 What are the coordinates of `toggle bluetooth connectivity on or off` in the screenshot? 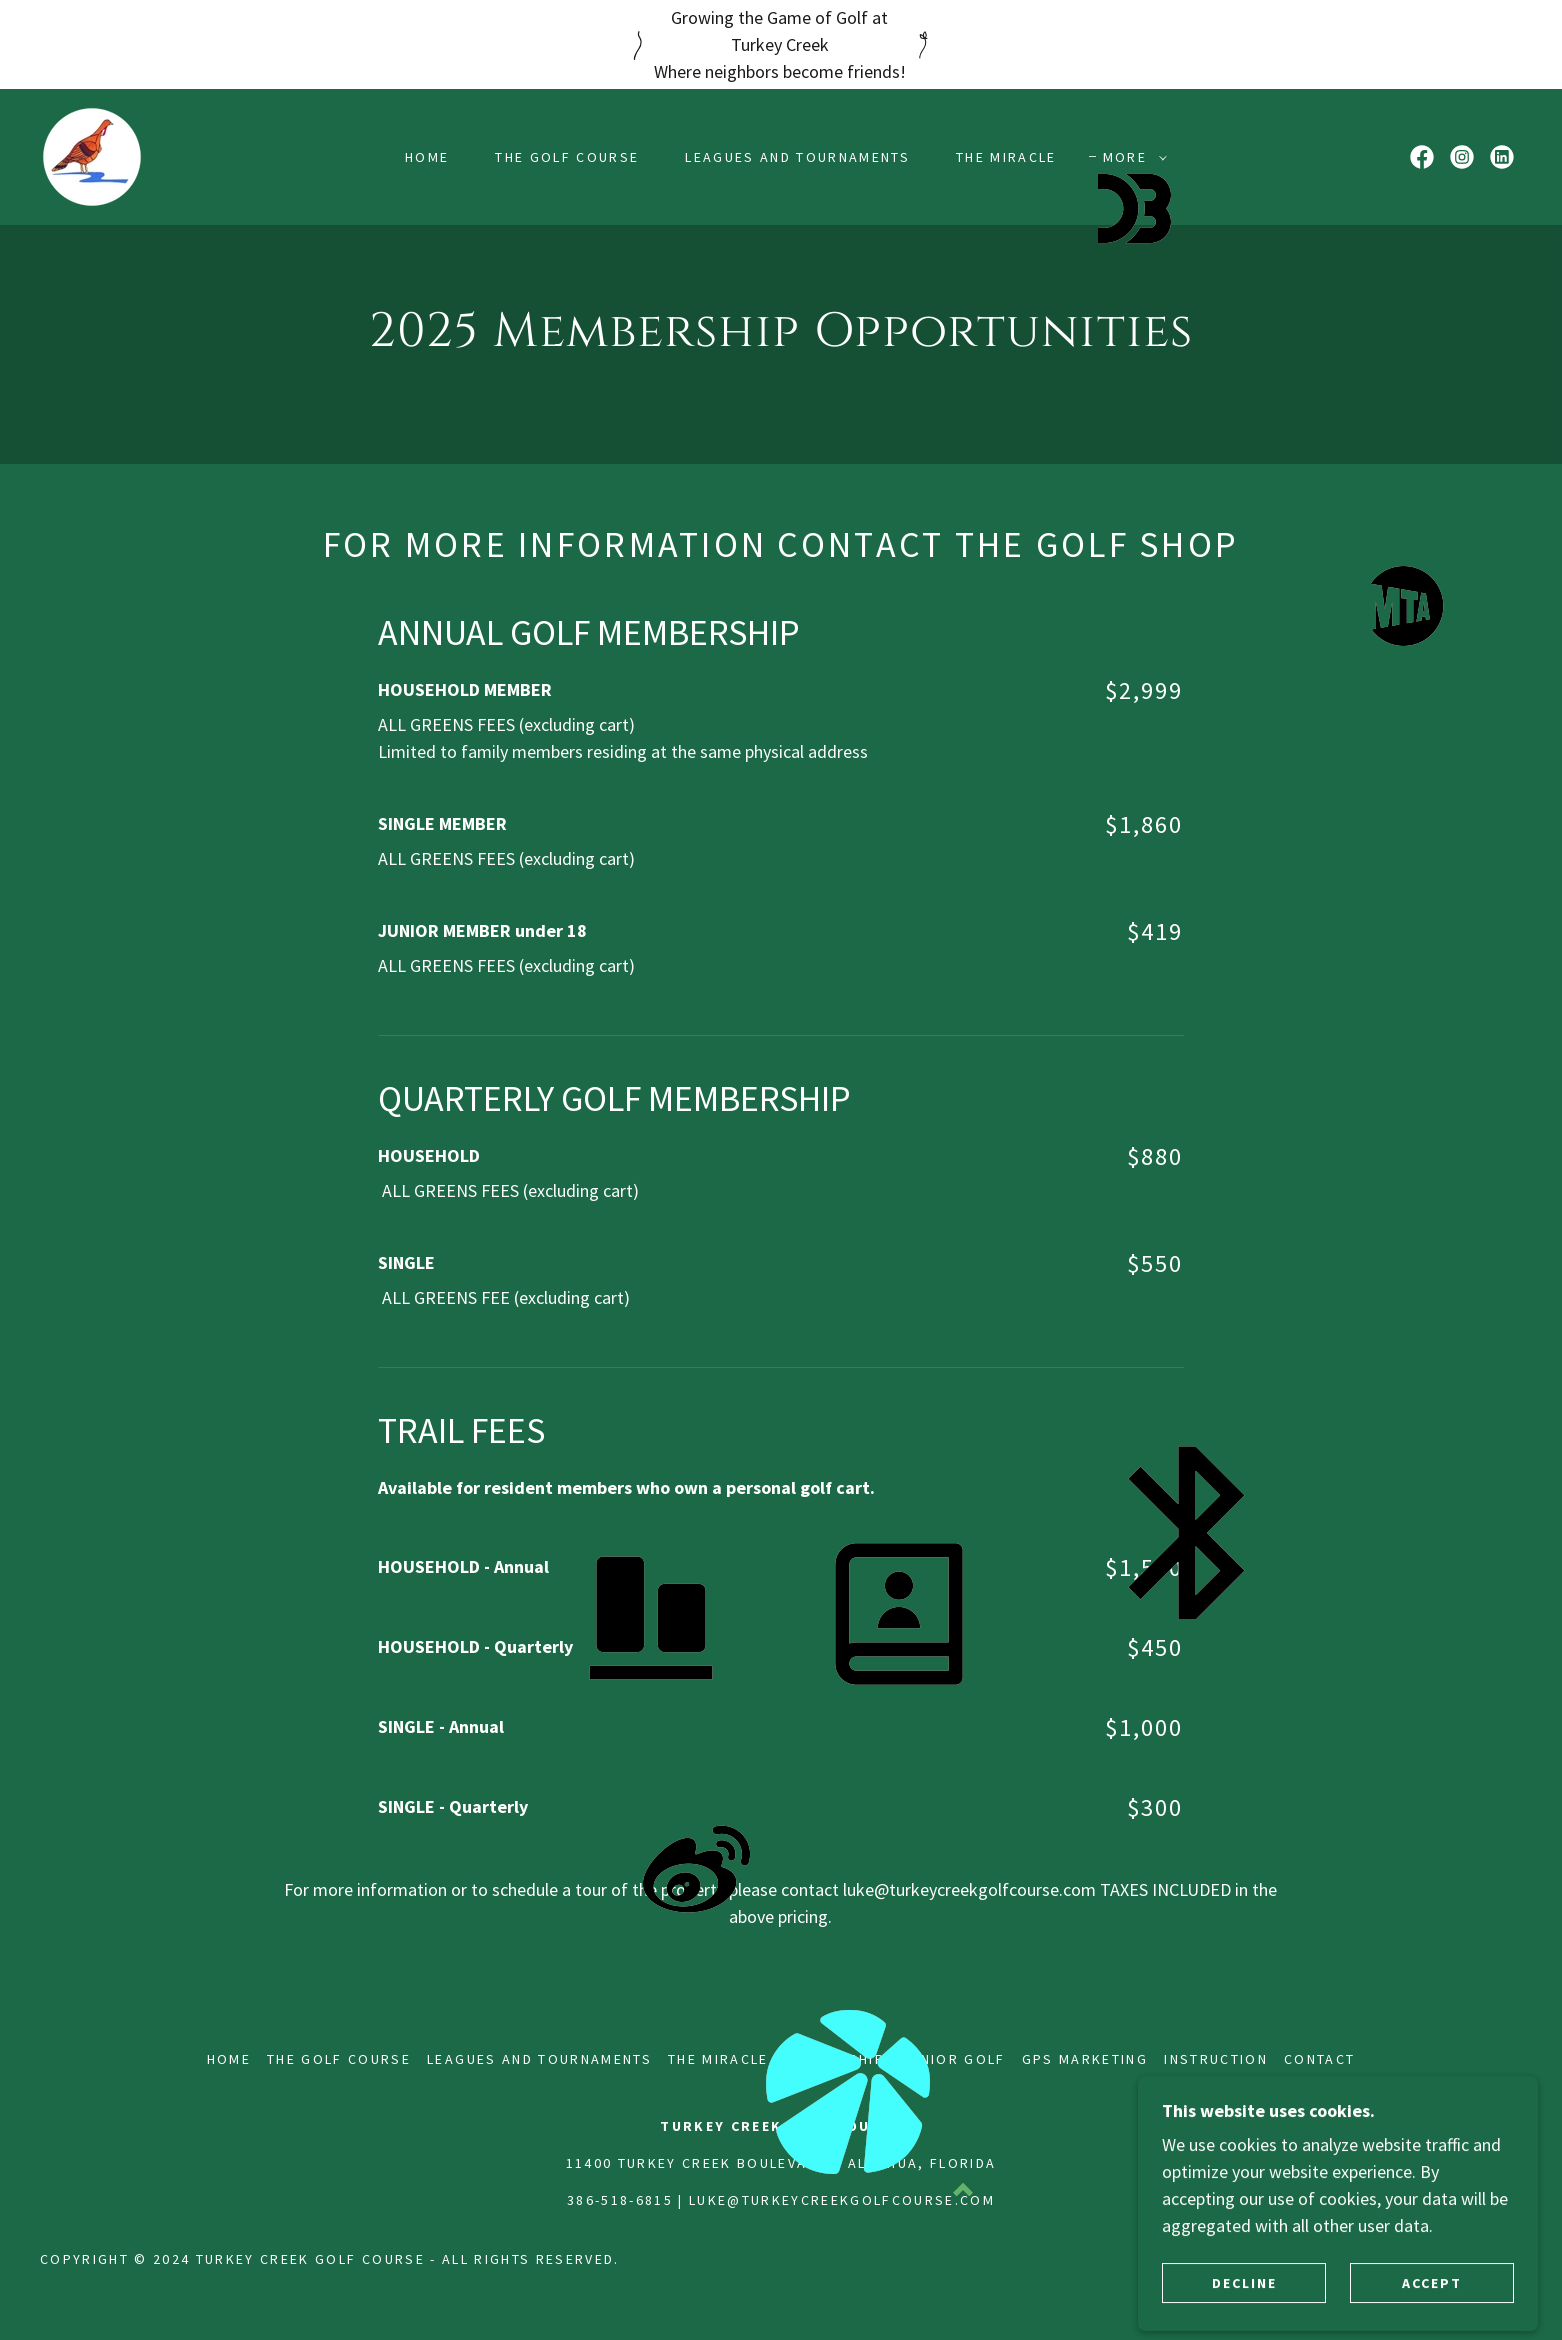 It's located at (1187, 1533).